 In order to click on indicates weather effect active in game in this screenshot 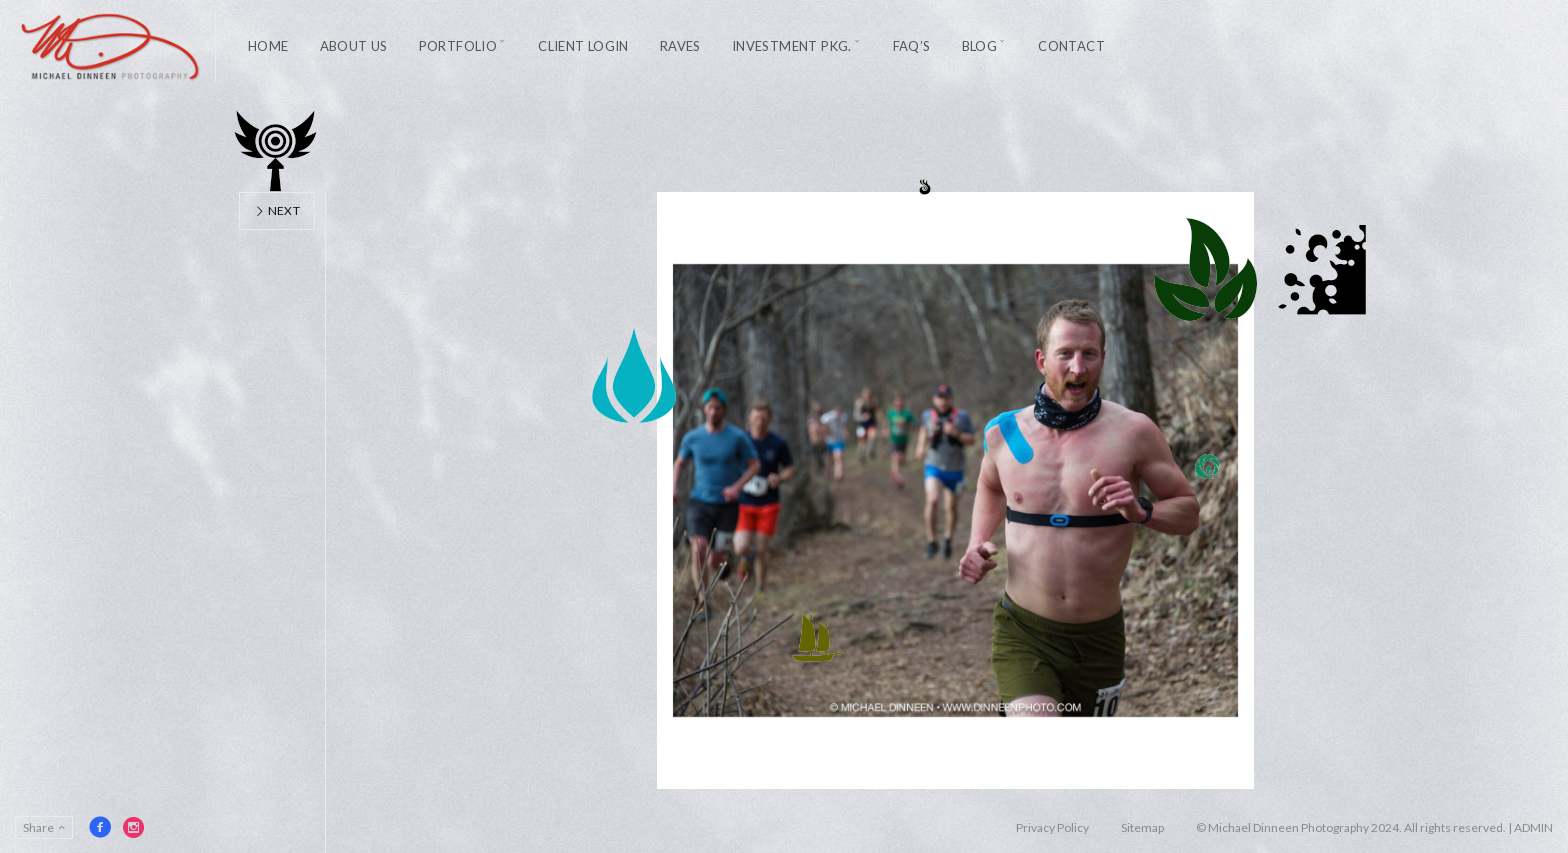, I will do `click(925, 187)`.